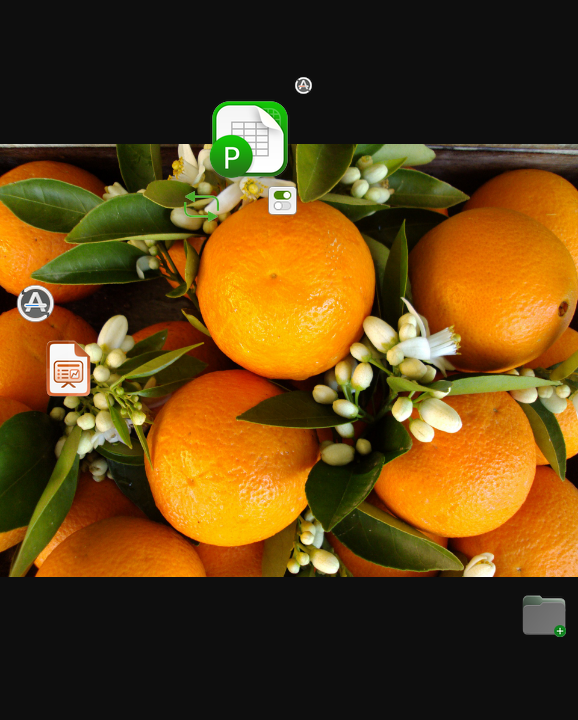 The width and height of the screenshot is (578, 720). Describe the element at coordinates (35, 303) in the screenshot. I see `check for available software updates` at that location.